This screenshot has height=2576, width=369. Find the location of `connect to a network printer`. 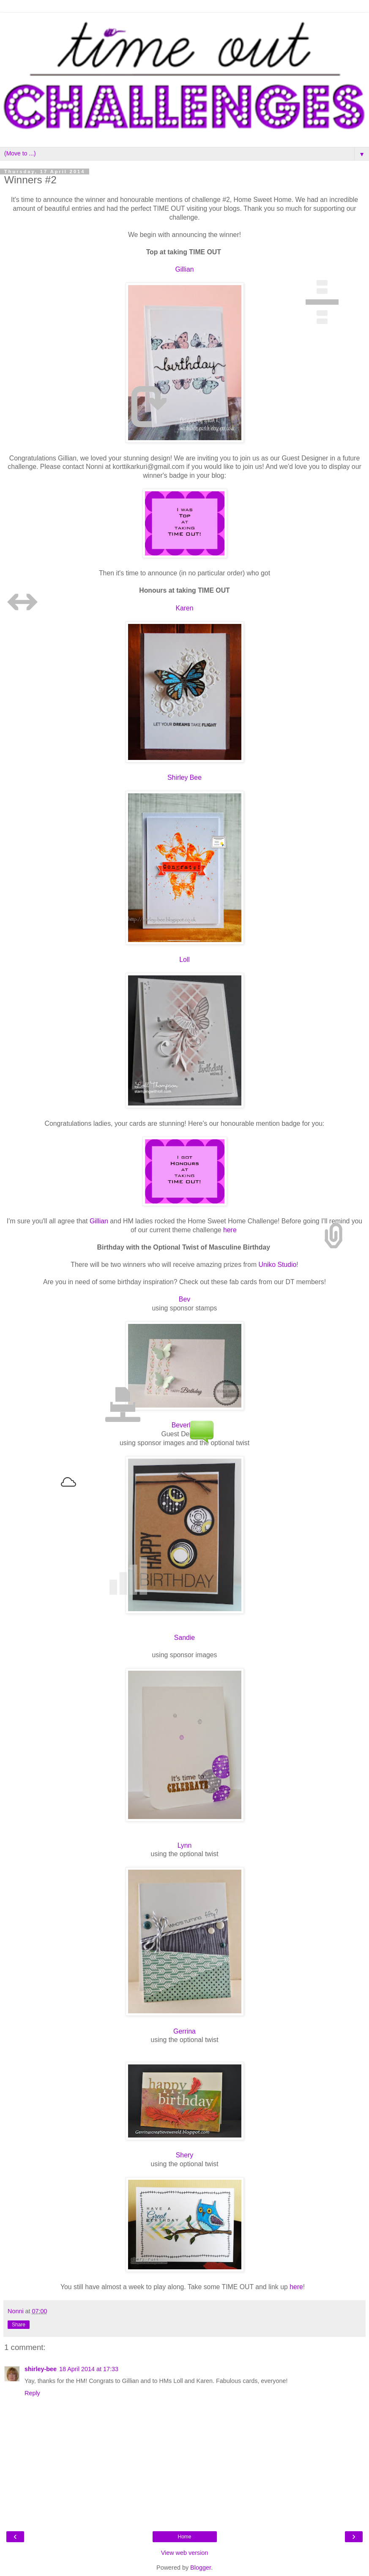

connect to a network printer is located at coordinates (125, 1402).